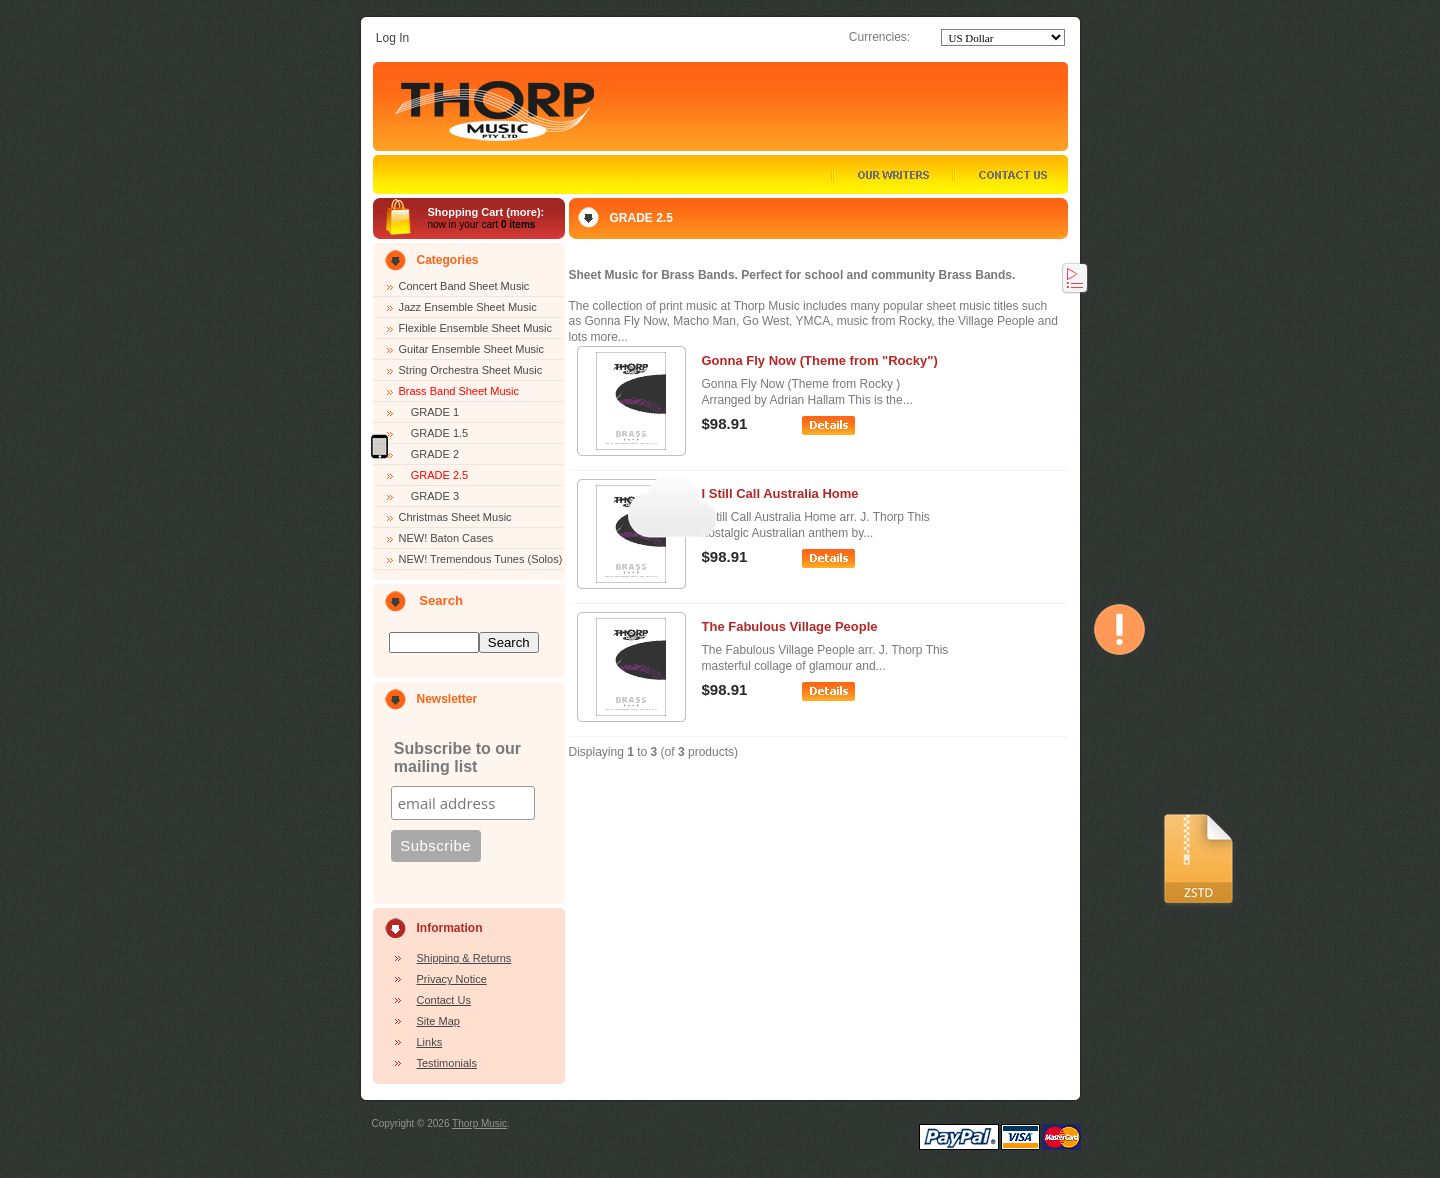 The width and height of the screenshot is (1440, 1178). Describe the element at coordinates (1198, 860) in the screenshot. I see `a zstandard compressed file` at that location.